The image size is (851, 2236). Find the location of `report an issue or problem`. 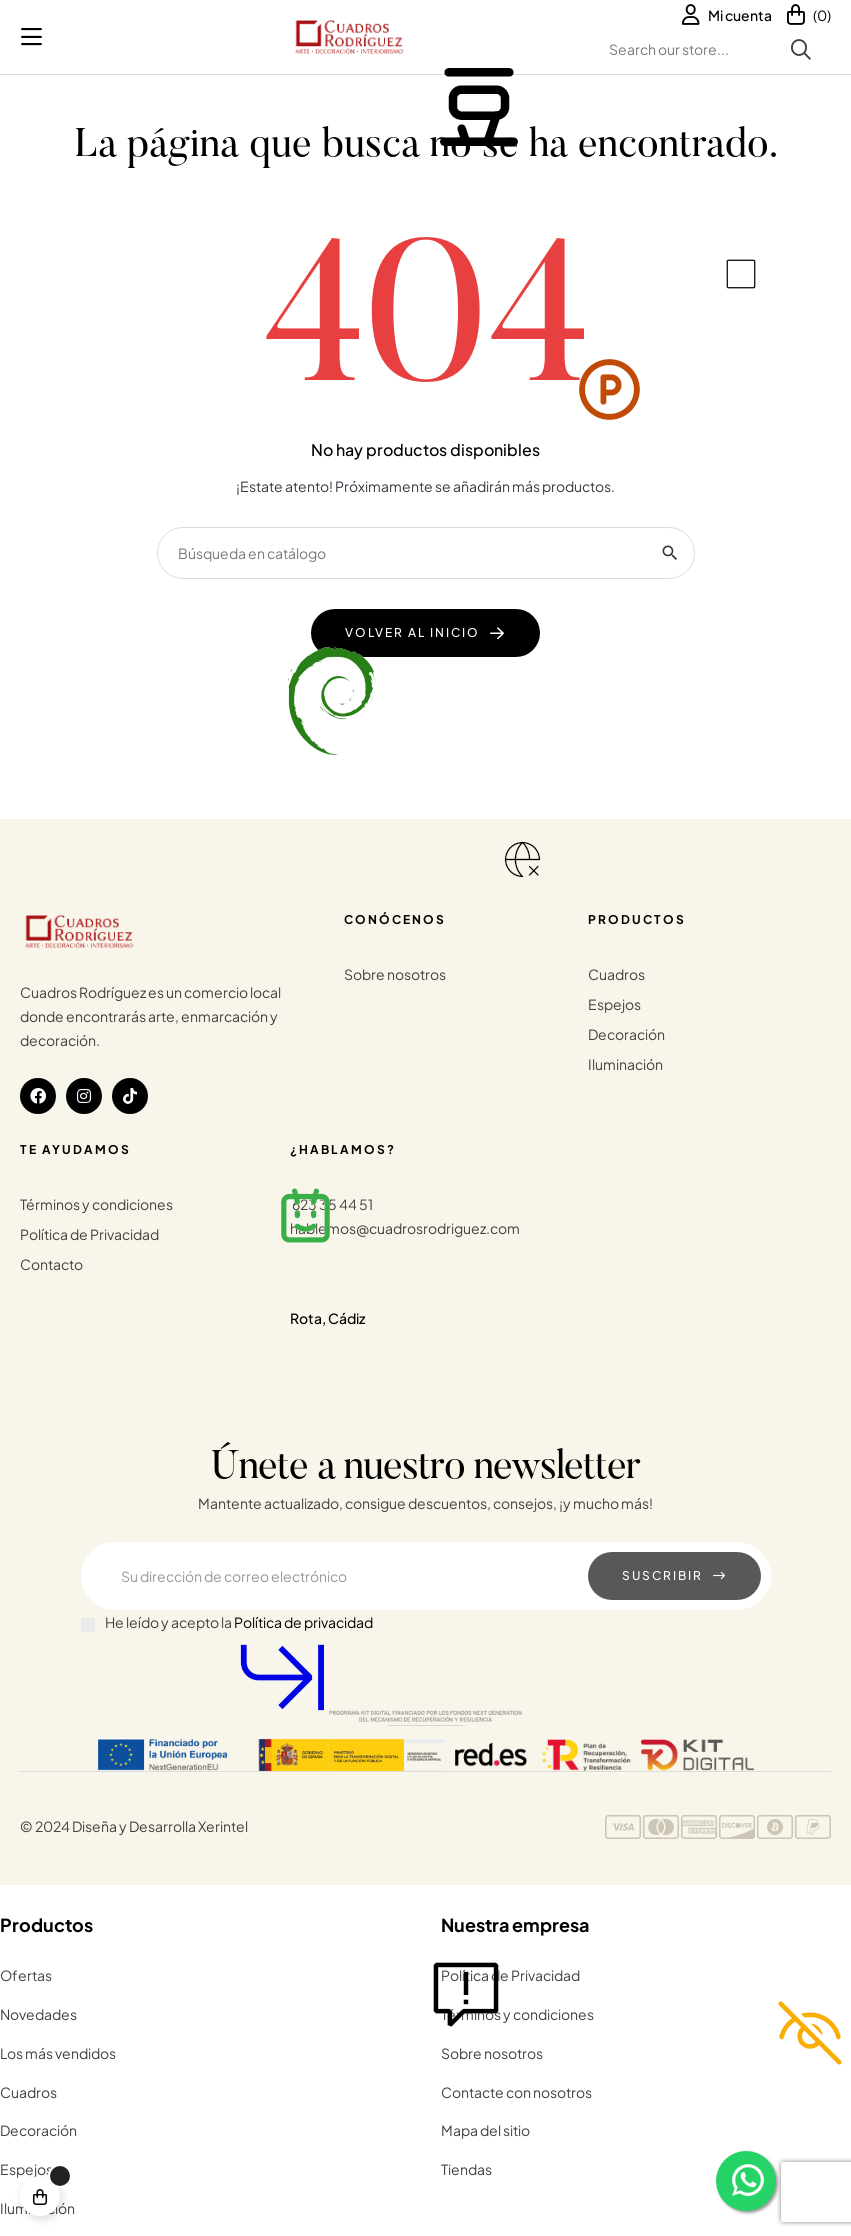

report an issue or problem is located at coordinates (466, 1995).